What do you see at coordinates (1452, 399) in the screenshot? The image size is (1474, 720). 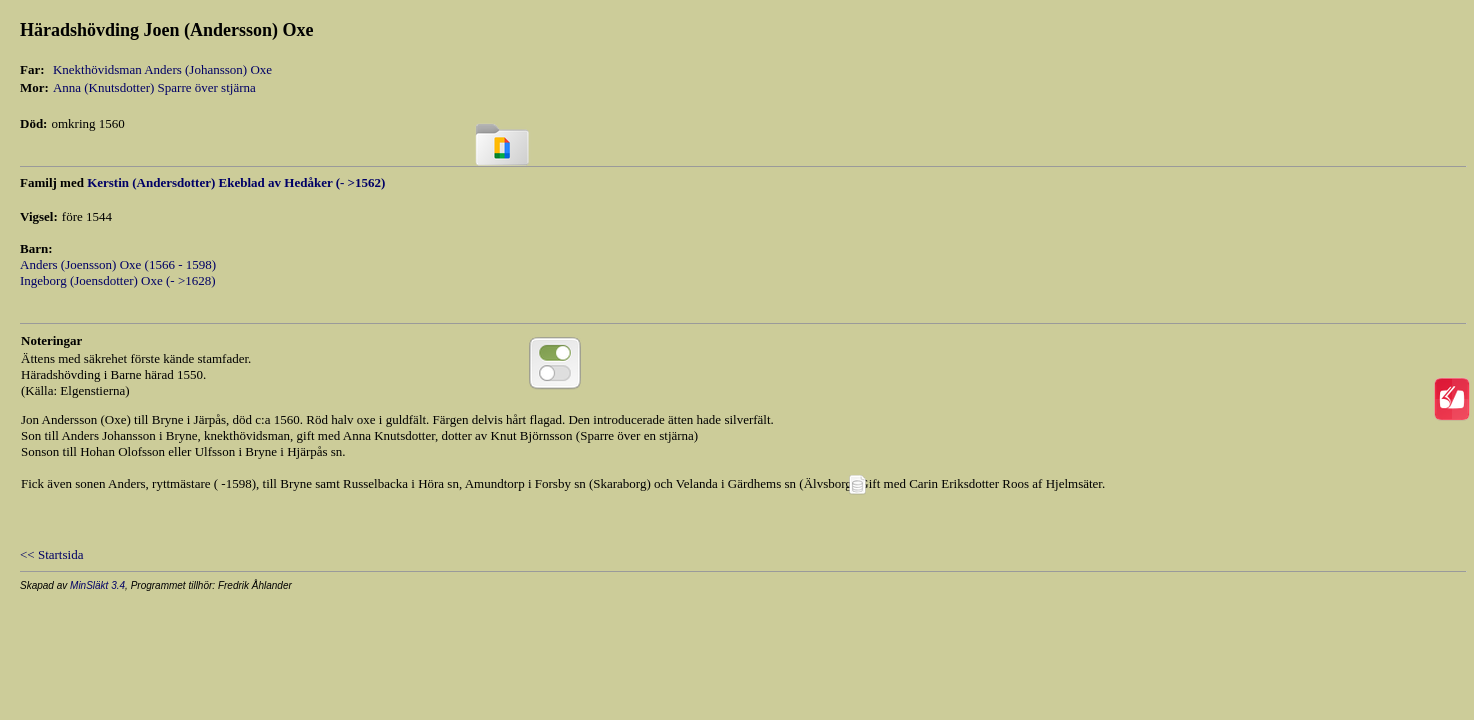 I see `postscript document file type indicator` at bounding box center [1452, 399].